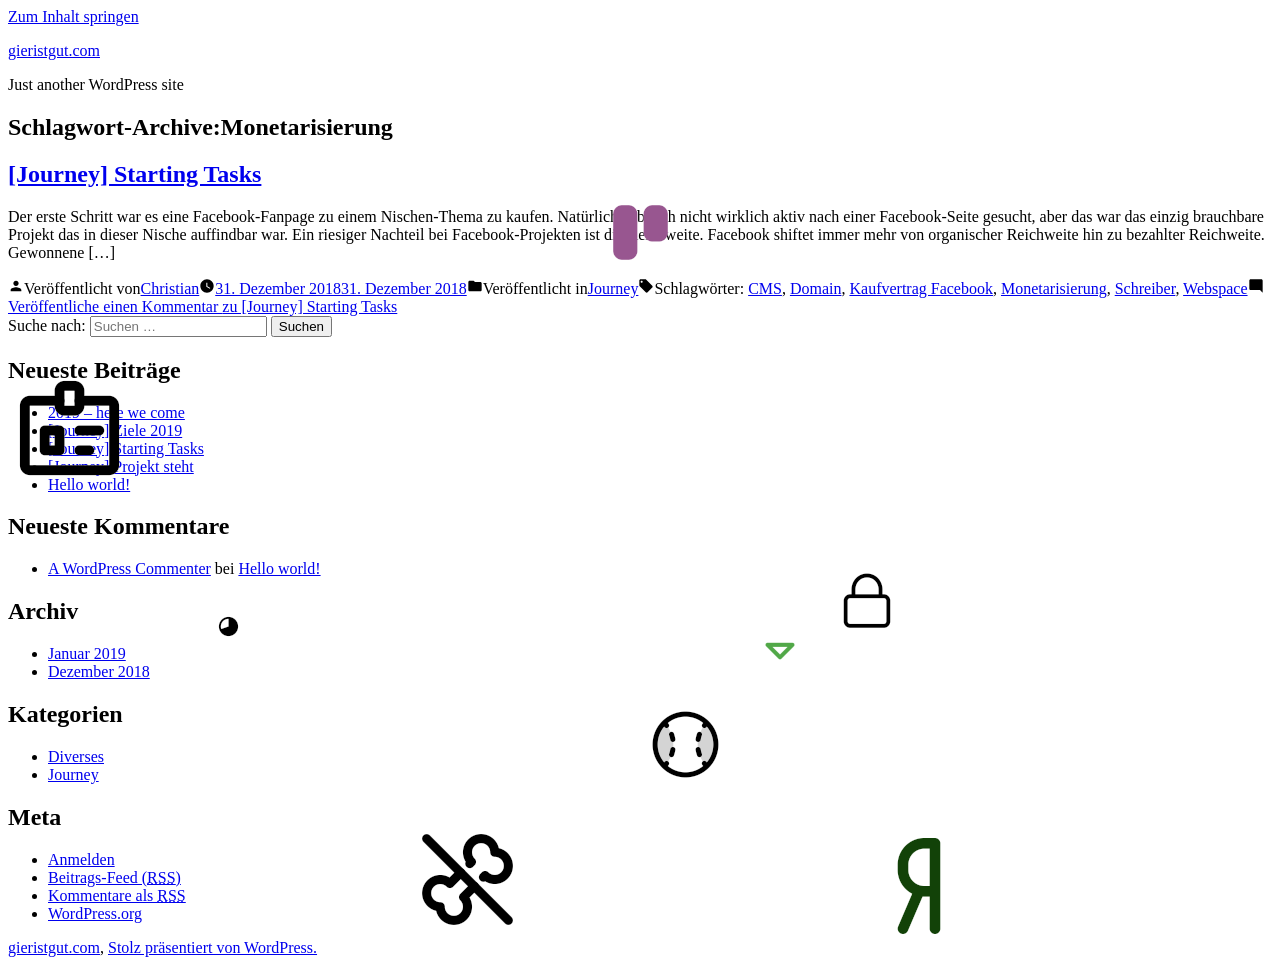 This screenshot has height=965, width=1280. Describe the element at coordinates (640, 232) in the screenshot. I see `switch to card view layout` at that location.